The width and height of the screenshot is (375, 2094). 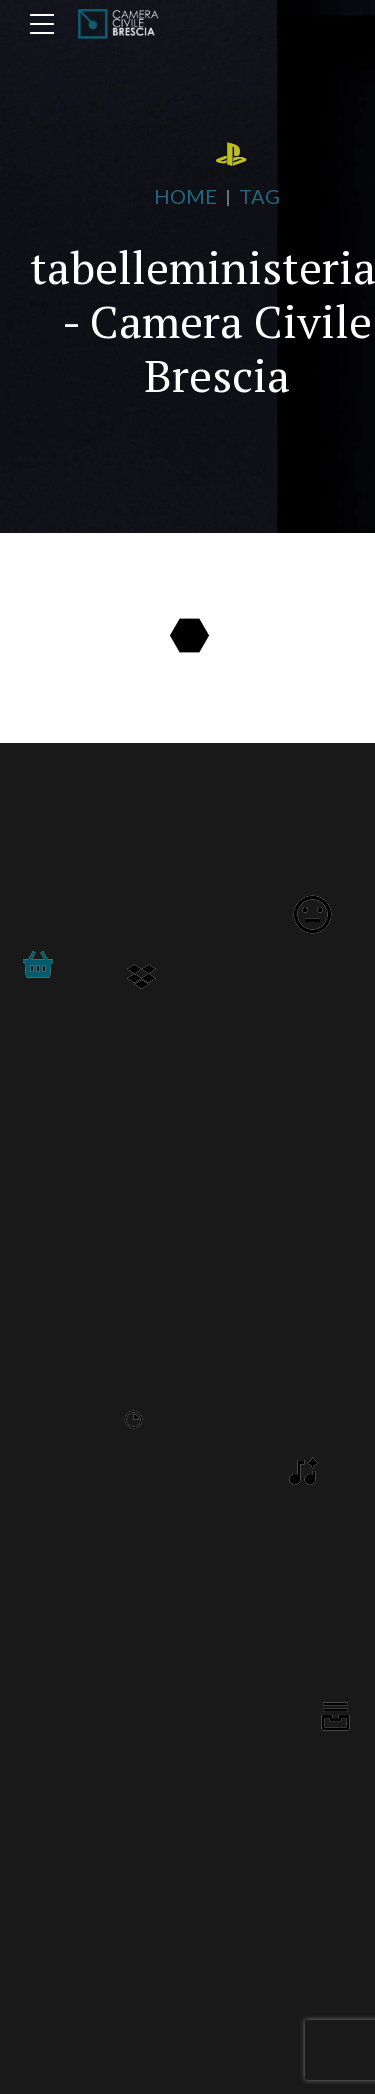 I want to click on open Dropbox cloud storage, so click(x=141, y=975).